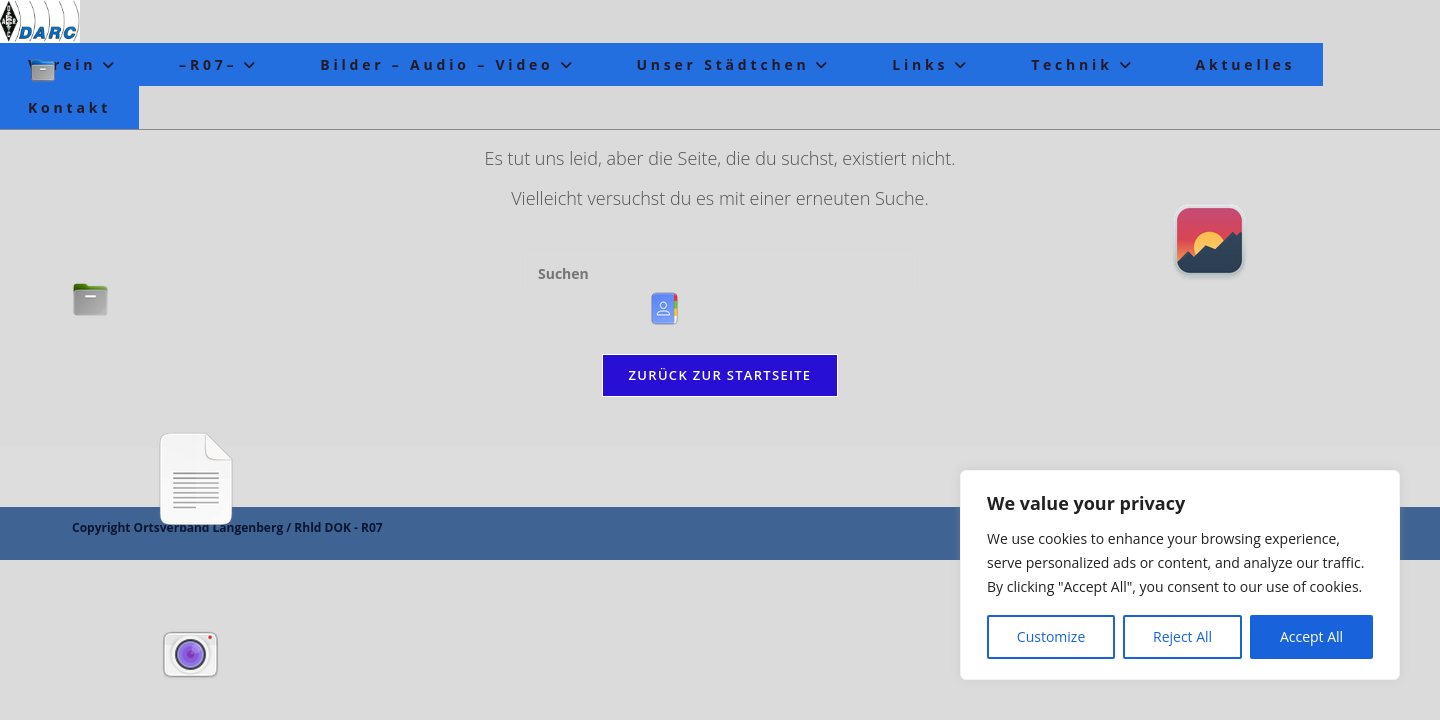 The height and width of the screenshot is (720, 1440). I want to click on open the contacts app, so click(664, 308).